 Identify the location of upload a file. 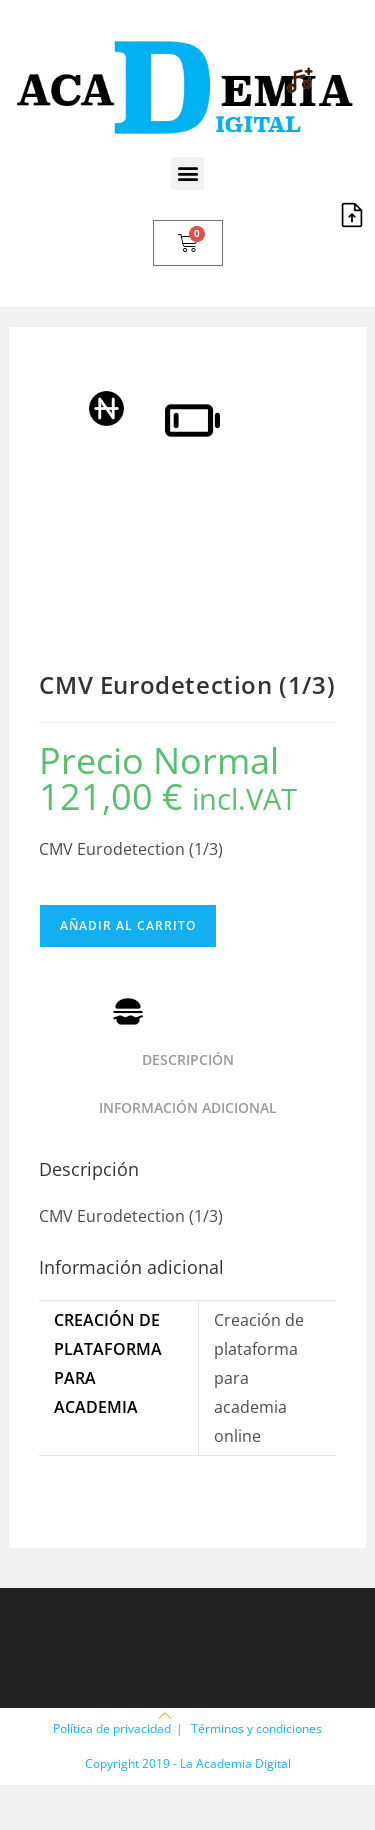
(352, 215).